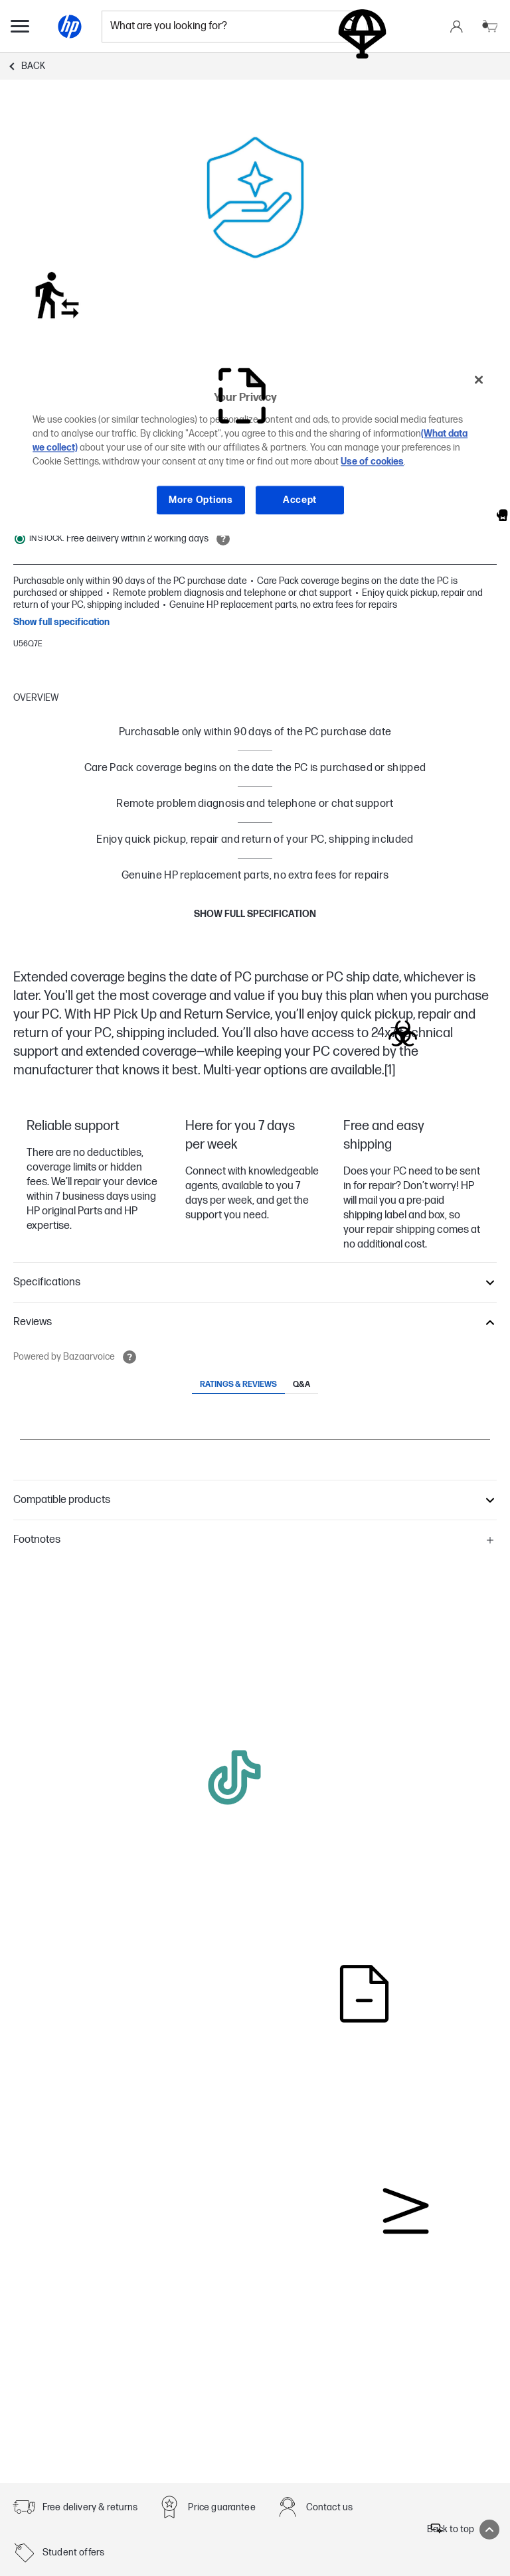 The height and width of the screenshot is (2576, 510). What do you see at coordinates (502, 515) in the screenshot?
I see `access boxing or combat sports content` at bounding box center [502, 515].